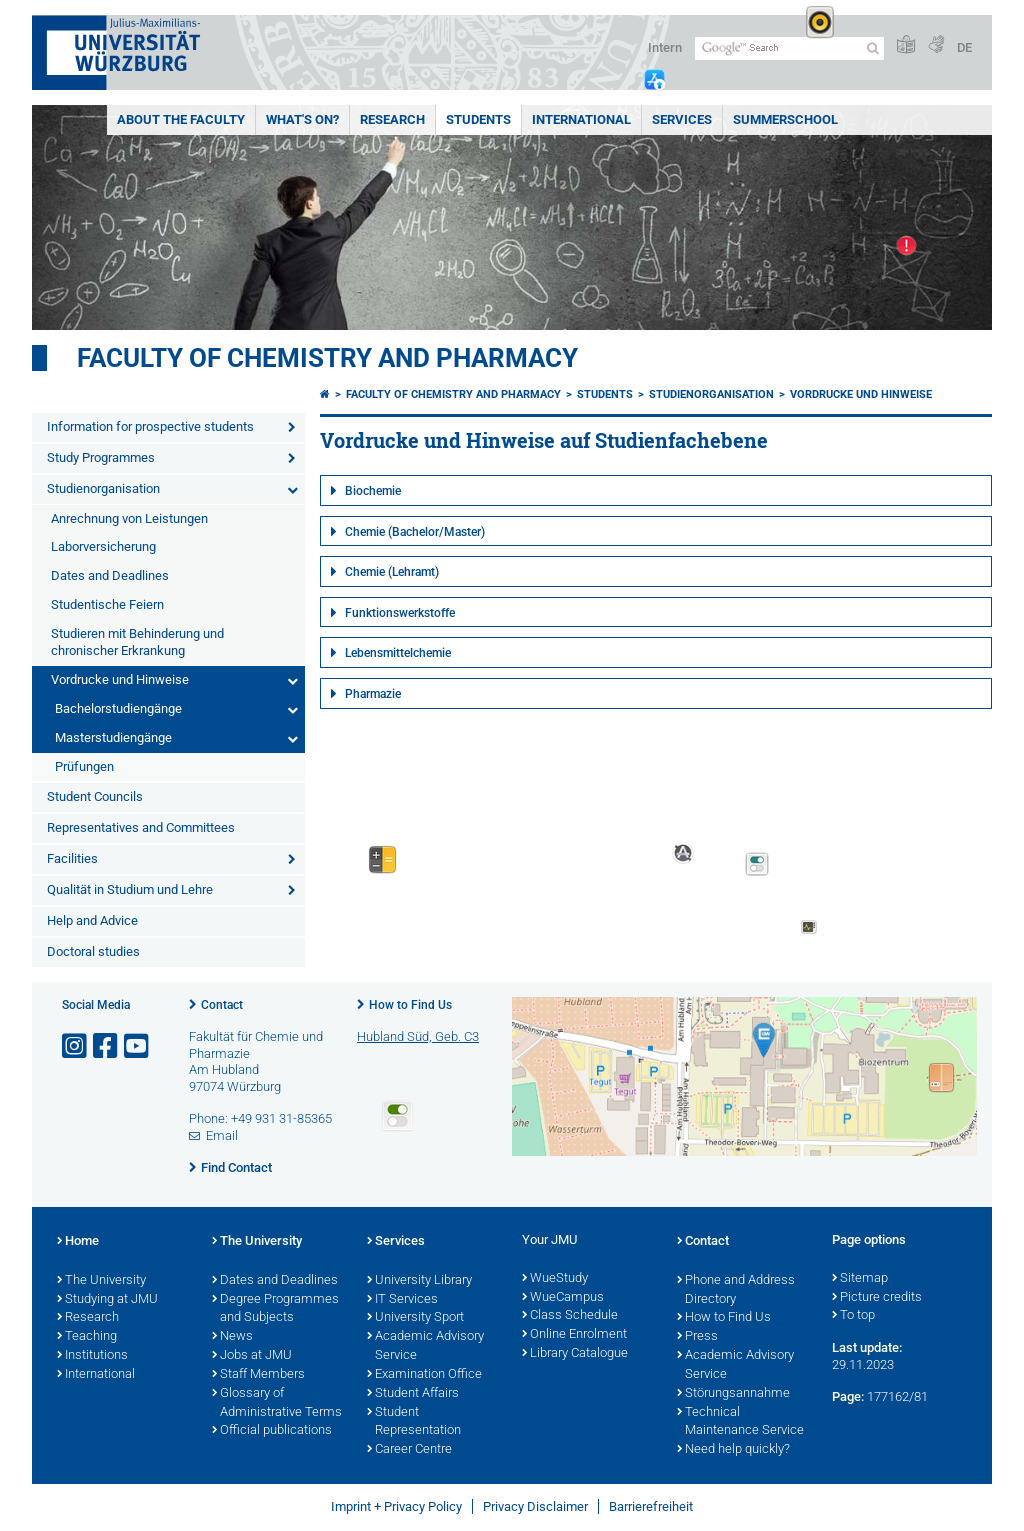 The height and width of the screenshot is (1531, 1024). What do you see at coordinates (683, 853) in the screenshot?
I see `open the software update manager` at bounding box center [683, 853].